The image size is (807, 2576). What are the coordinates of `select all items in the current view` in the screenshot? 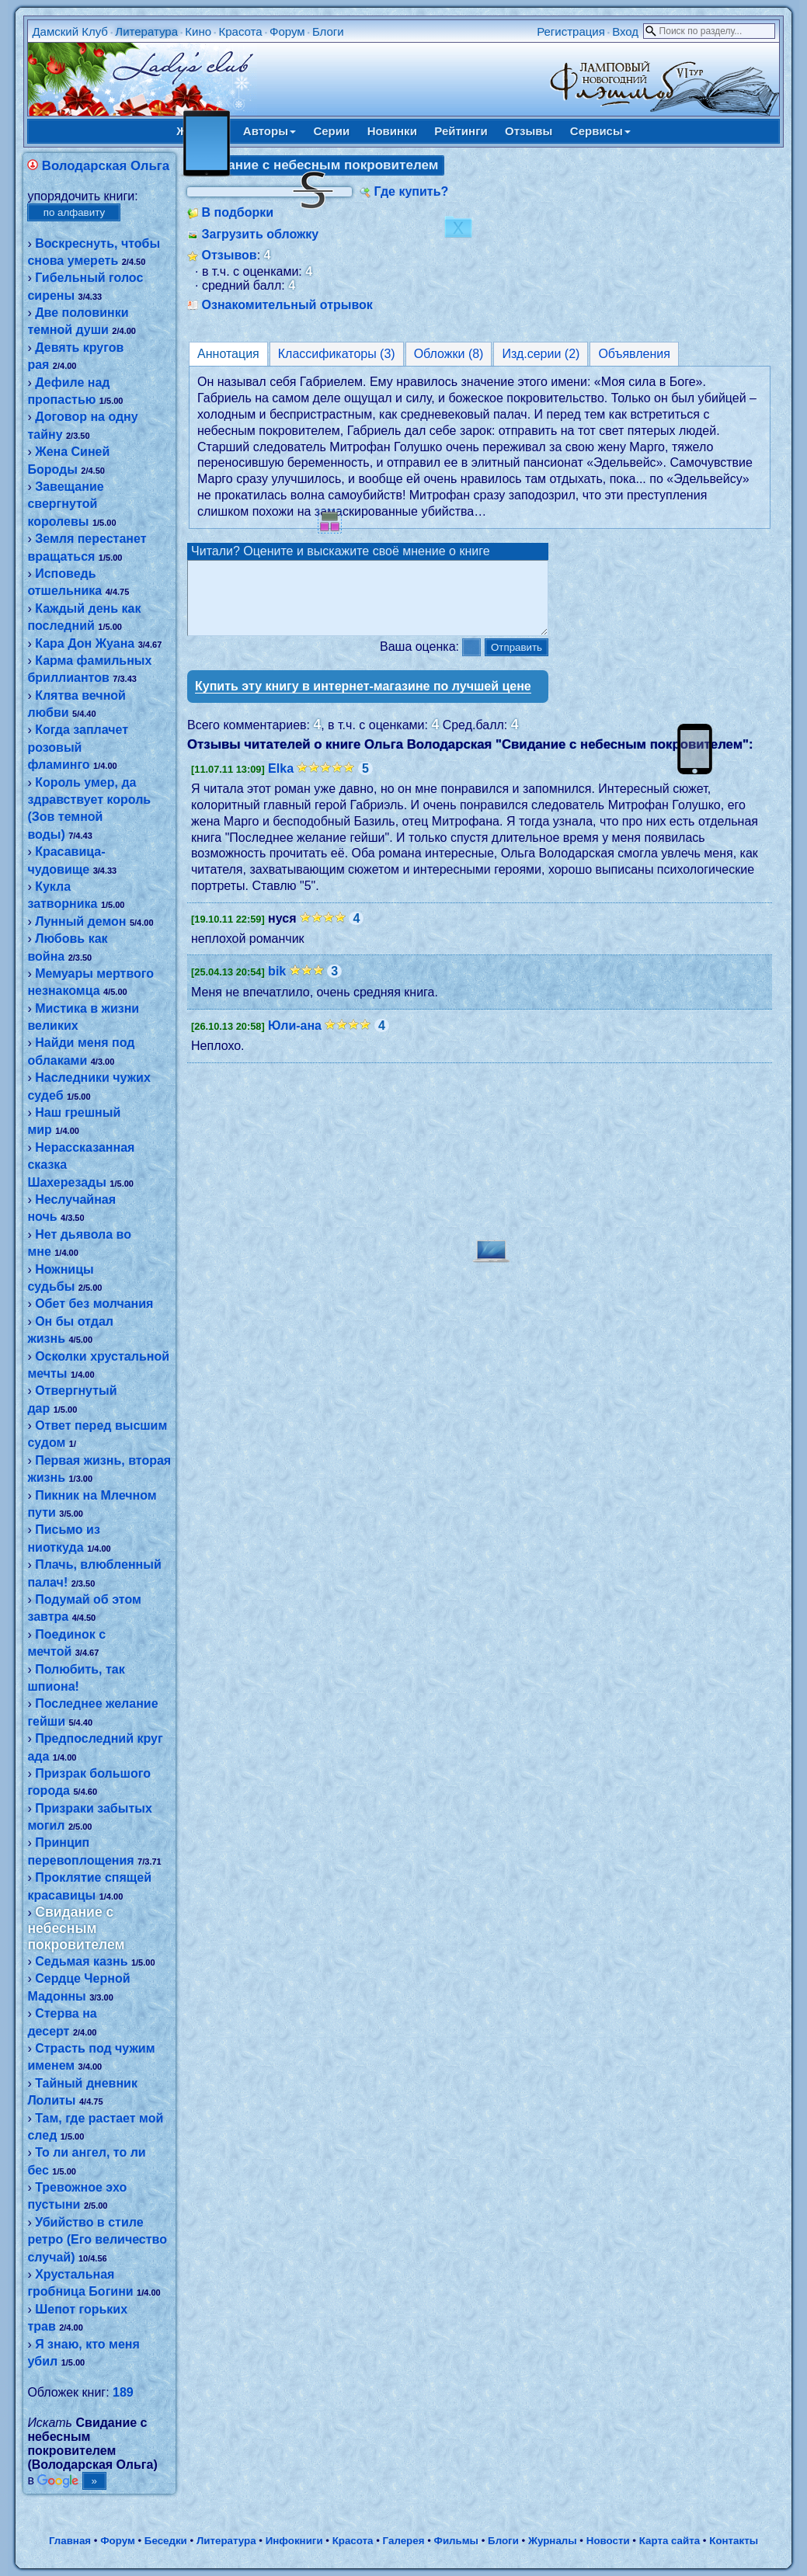 It's located at (329, 521).